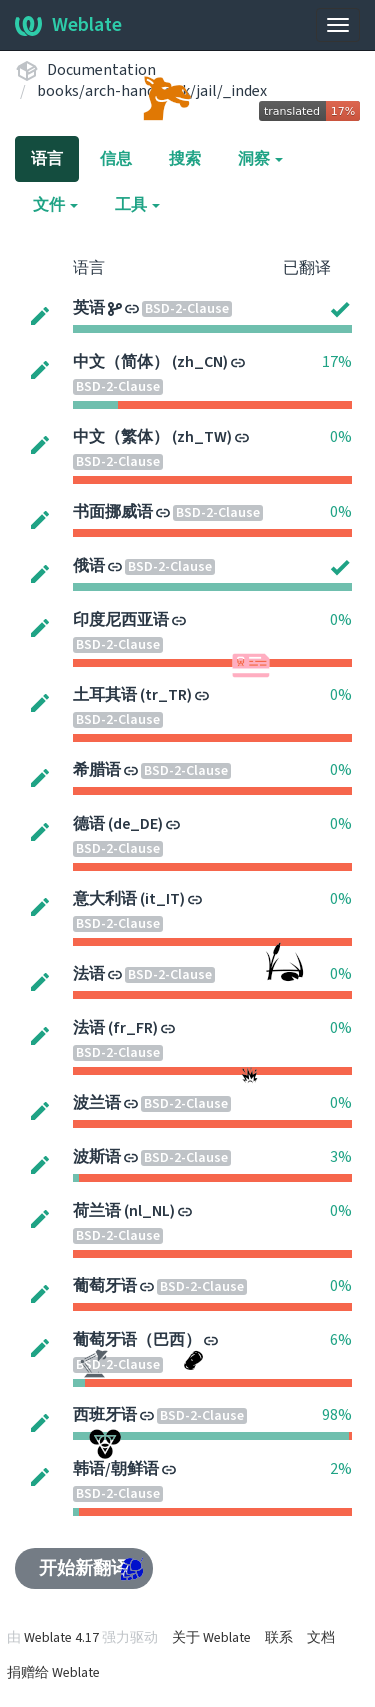 This screenshot has width=375, height=1707. What do you see at coordinates (167, 96) in the screenshot?
I see `camel-related game content or desert theme` at bounding box center [167, 96].